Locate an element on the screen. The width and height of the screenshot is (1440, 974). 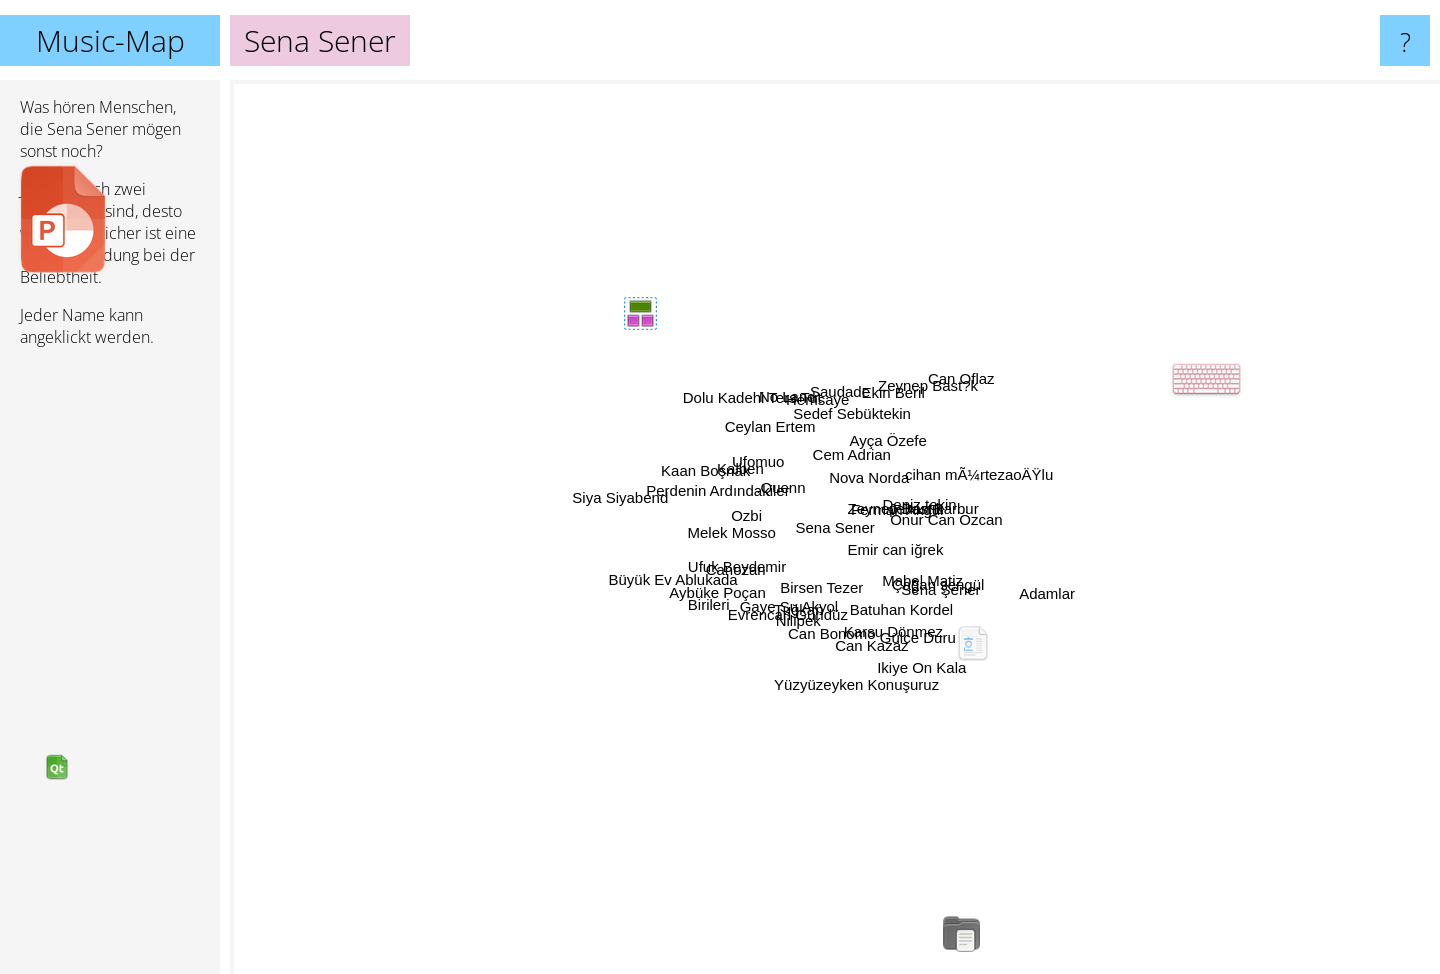
a QML source file used in Qt development is located at coordinates (57, 767).